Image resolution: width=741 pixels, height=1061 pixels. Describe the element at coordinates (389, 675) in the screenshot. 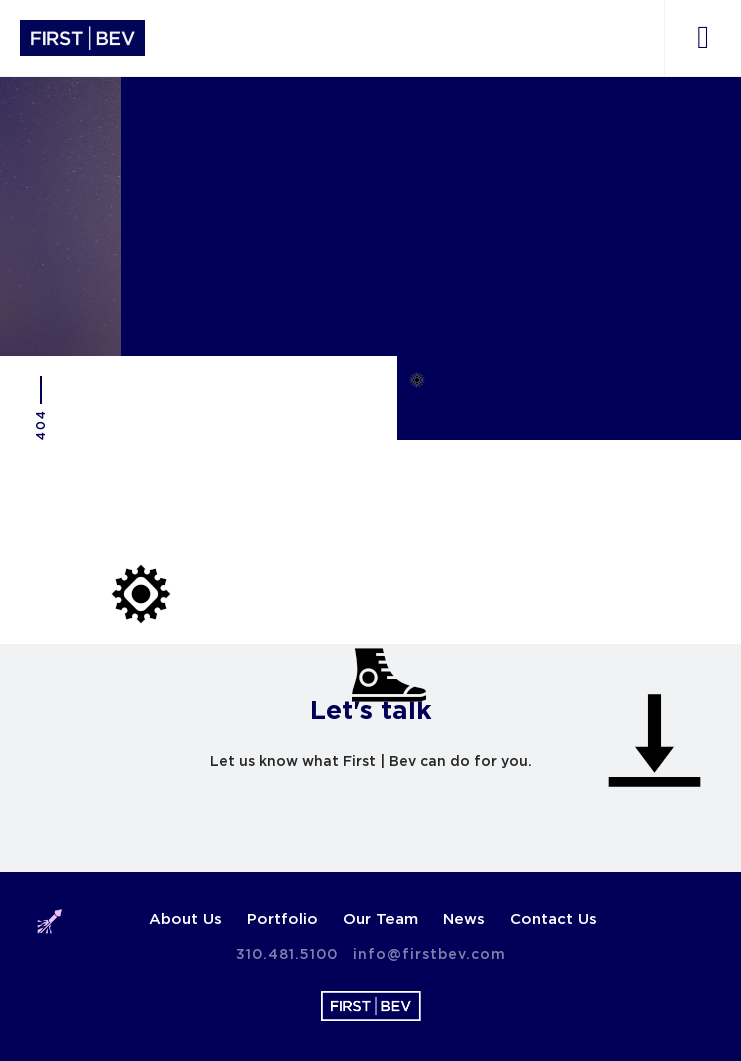

I see `browse footwear or shoe products` at that location.